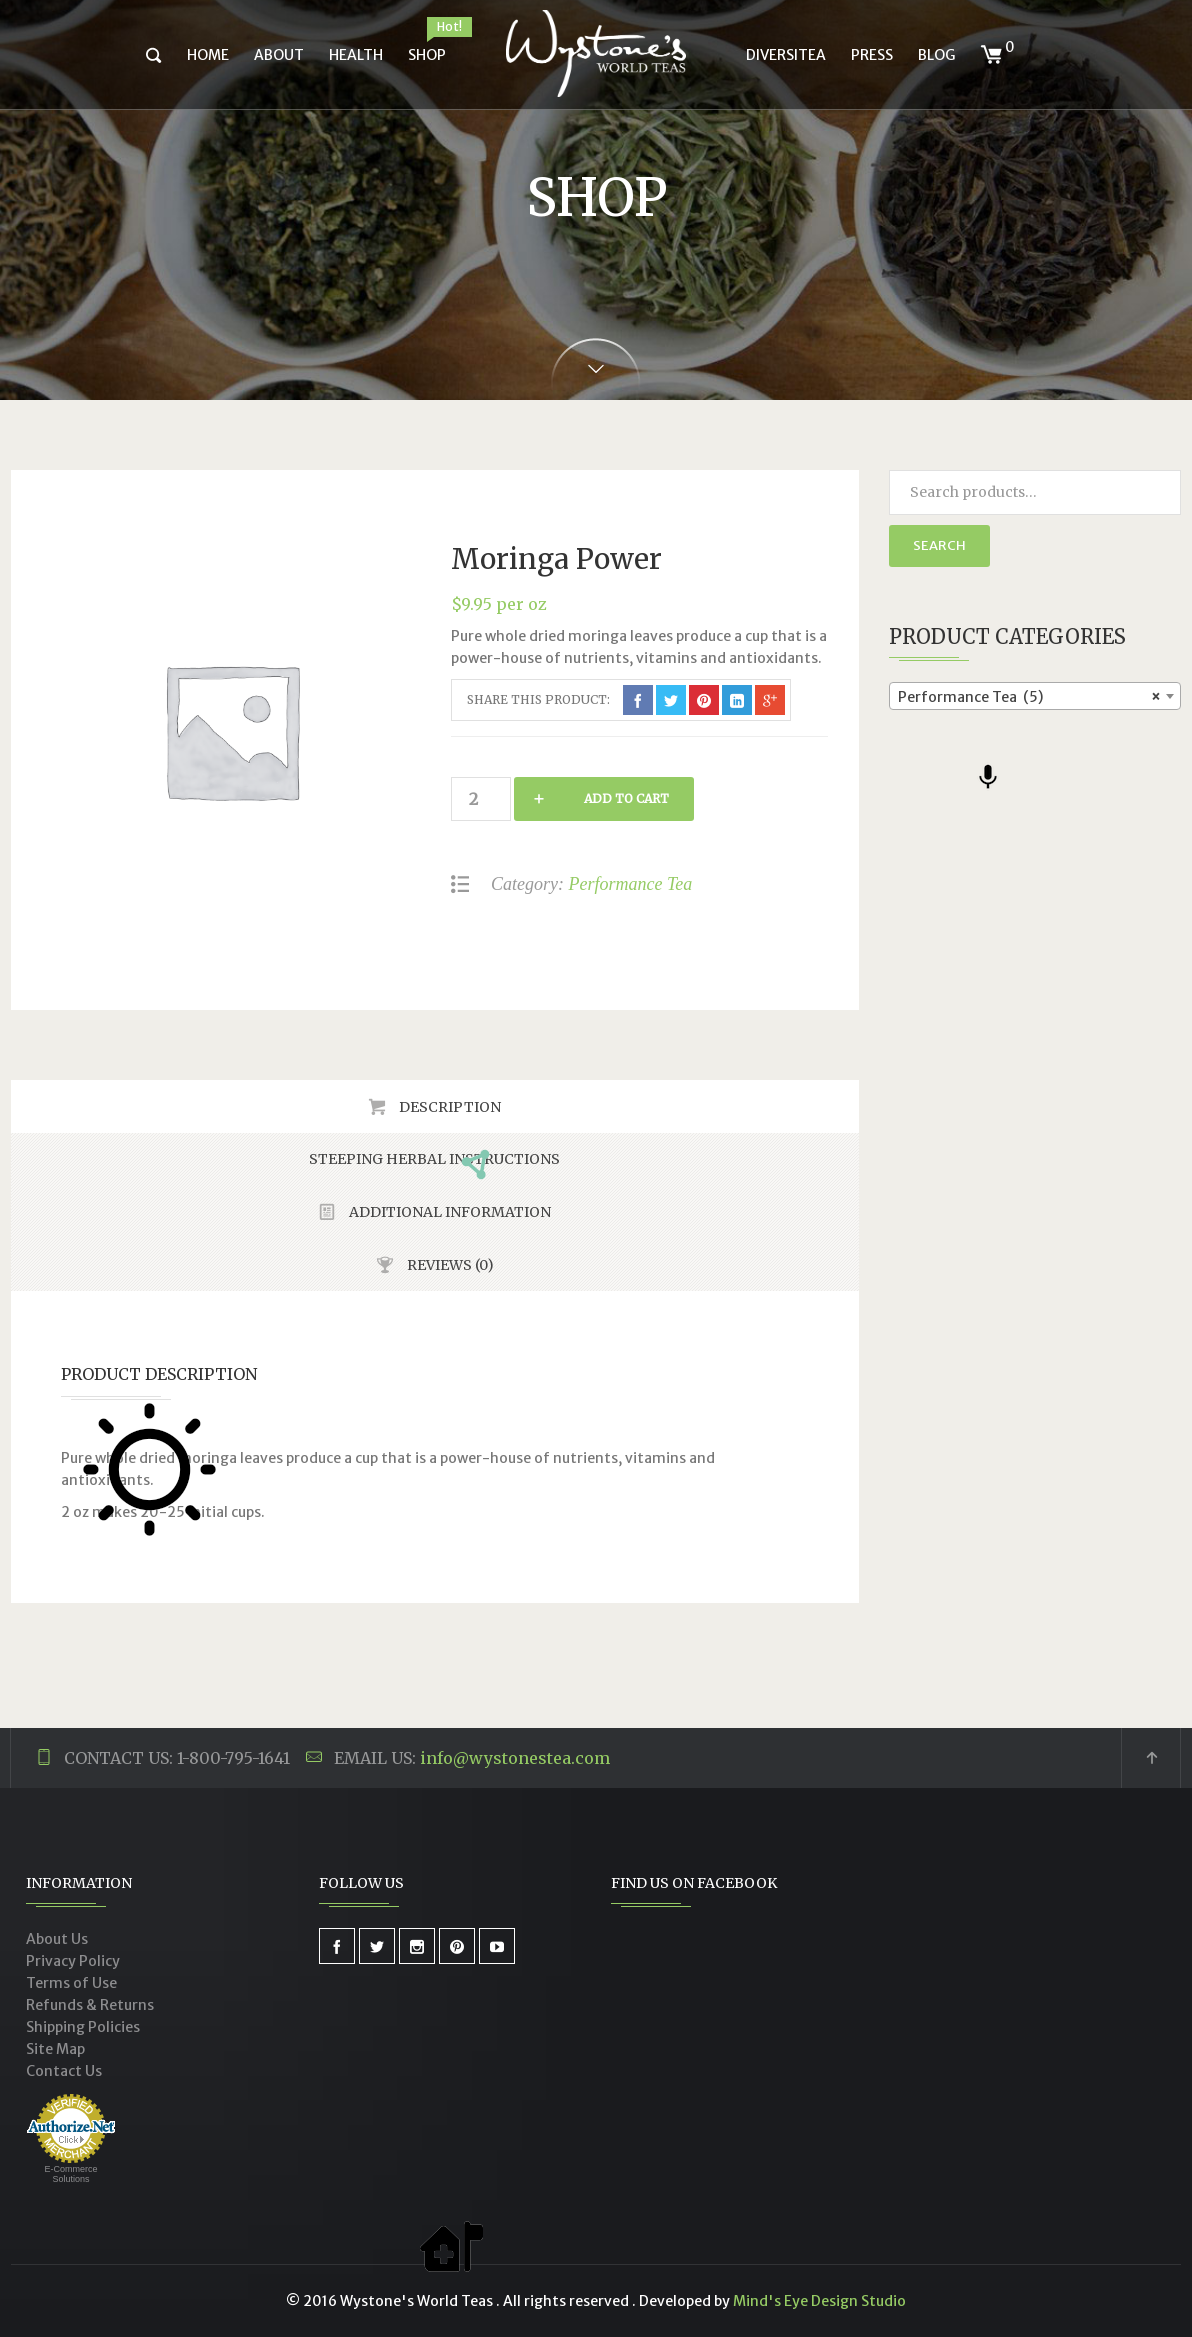  I want to click on reduce screen brightness, so click(149, 1469).